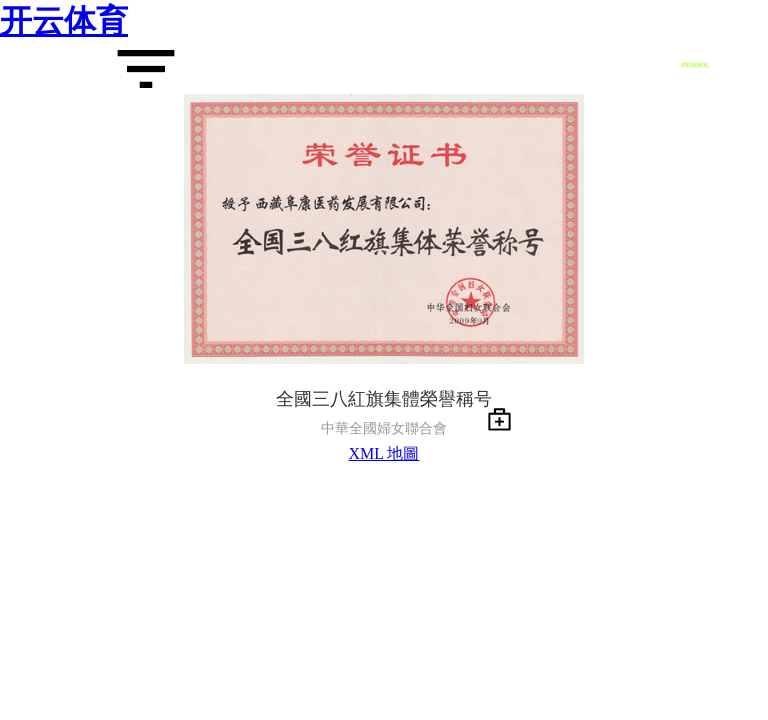 This screenshot has height=720, width=768. What do you see at coordinates (146, 69) in the screenshot?
I see `filter or sort list items` at bounding box center [146, 69].